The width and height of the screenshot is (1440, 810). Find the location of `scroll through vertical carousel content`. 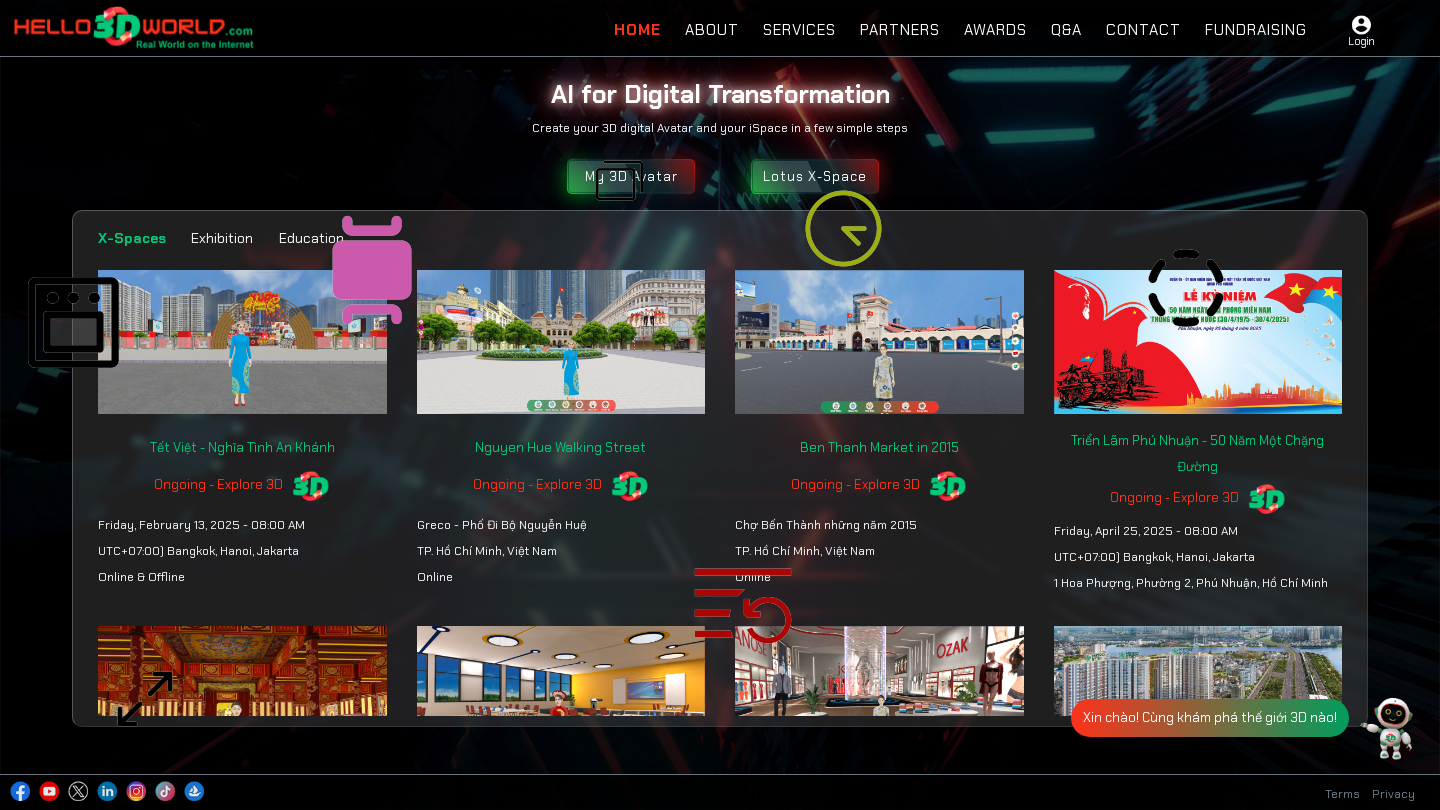

scroll through vertical carousel content is located at coordinates (372, 270).